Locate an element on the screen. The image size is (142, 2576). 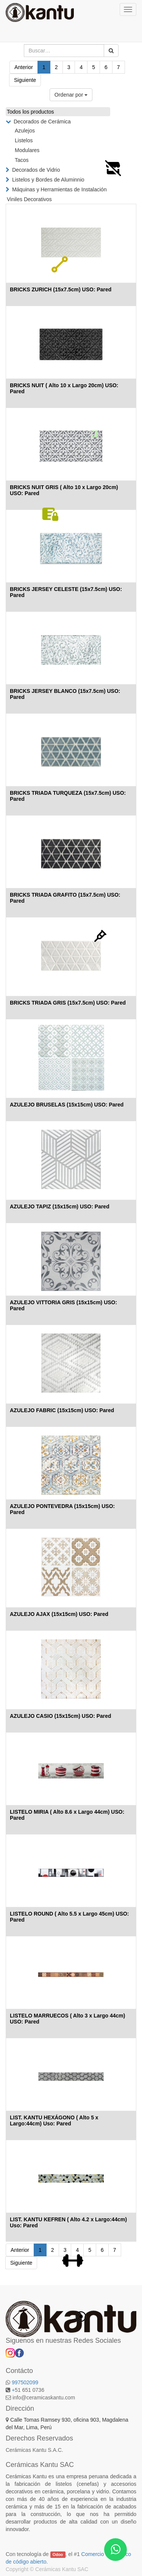
draw a line between two points is located at coordinates (59, 264).